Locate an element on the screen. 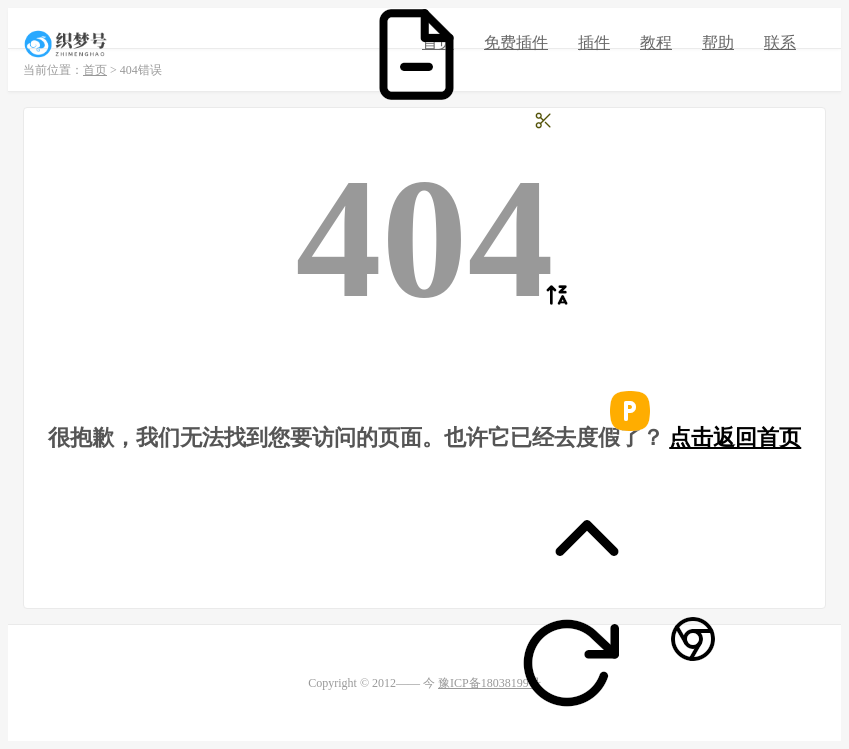  sort list alphabetically from Z to A is located at coordinates (557, 295).